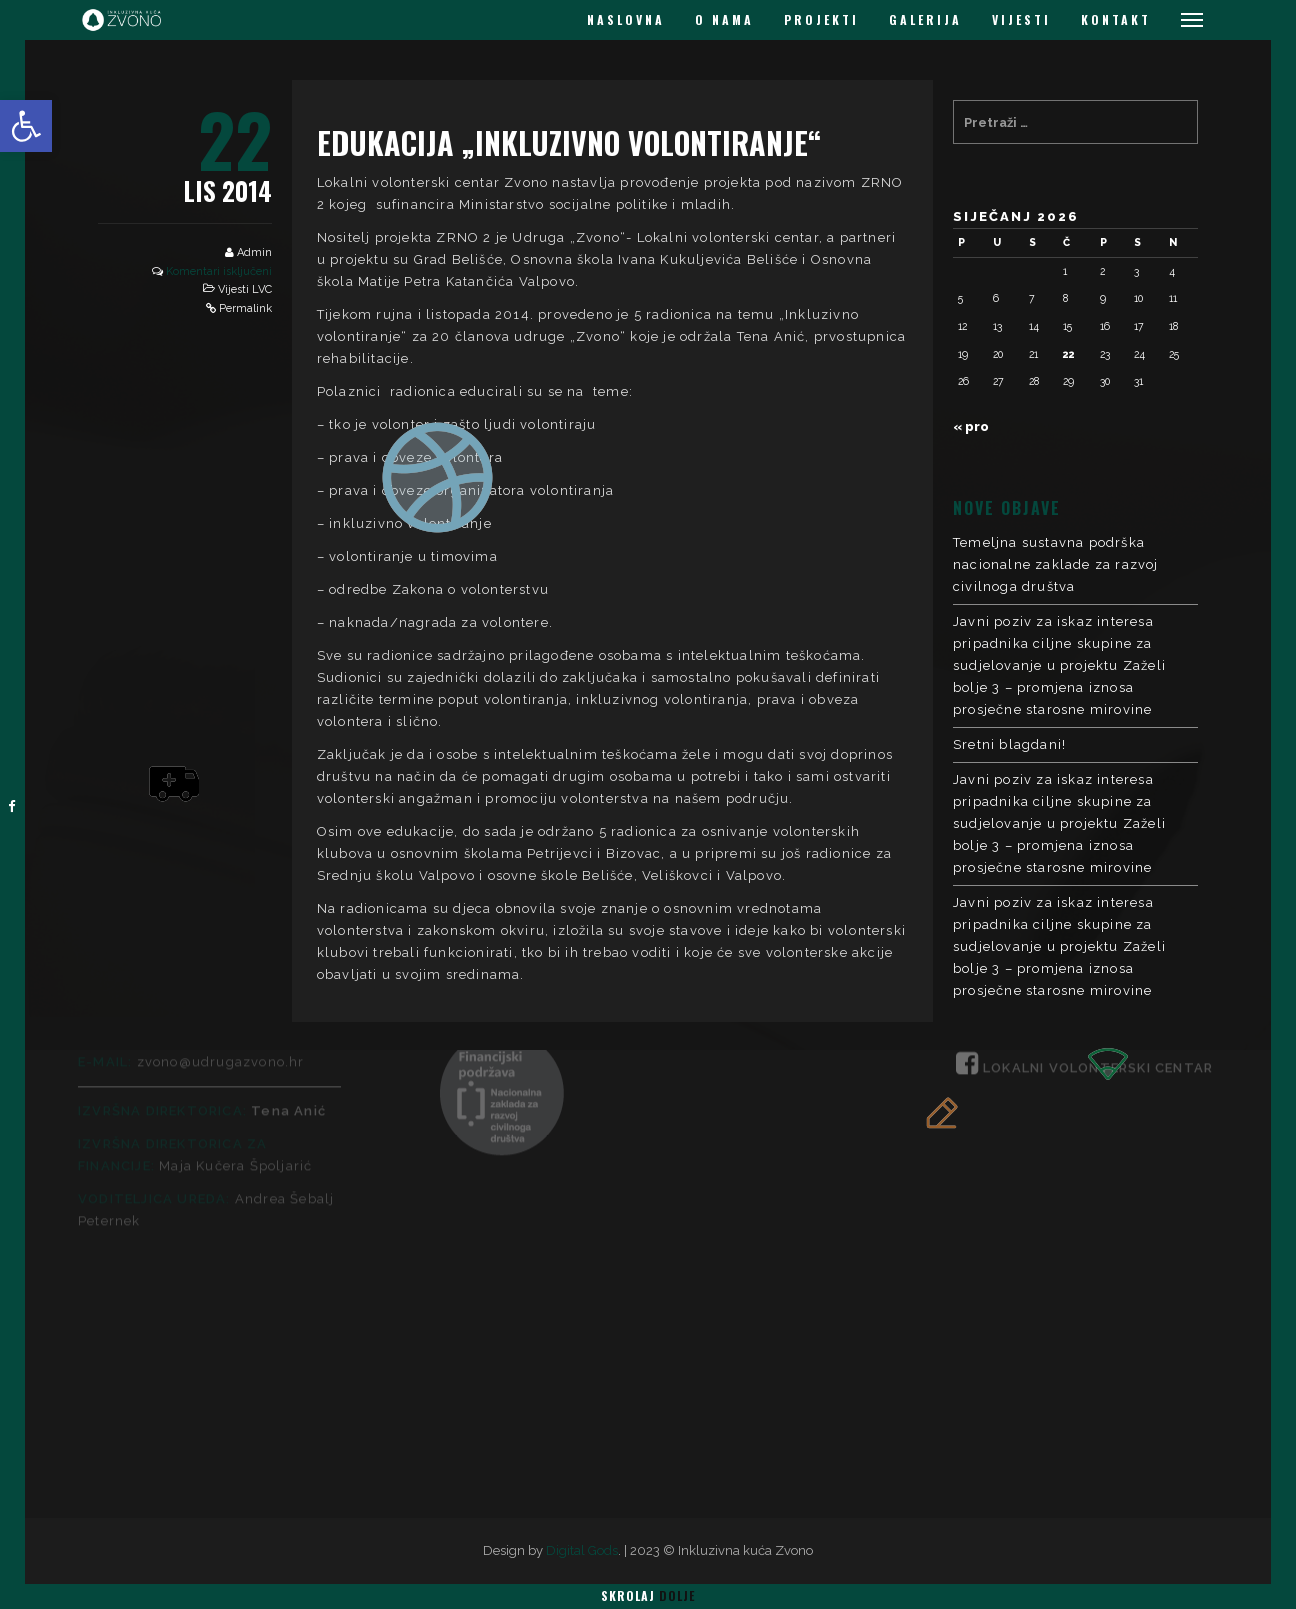 The image size is (1296, 1609). I want to click on visit dribbble profile or portfolio, so click(437, 477).